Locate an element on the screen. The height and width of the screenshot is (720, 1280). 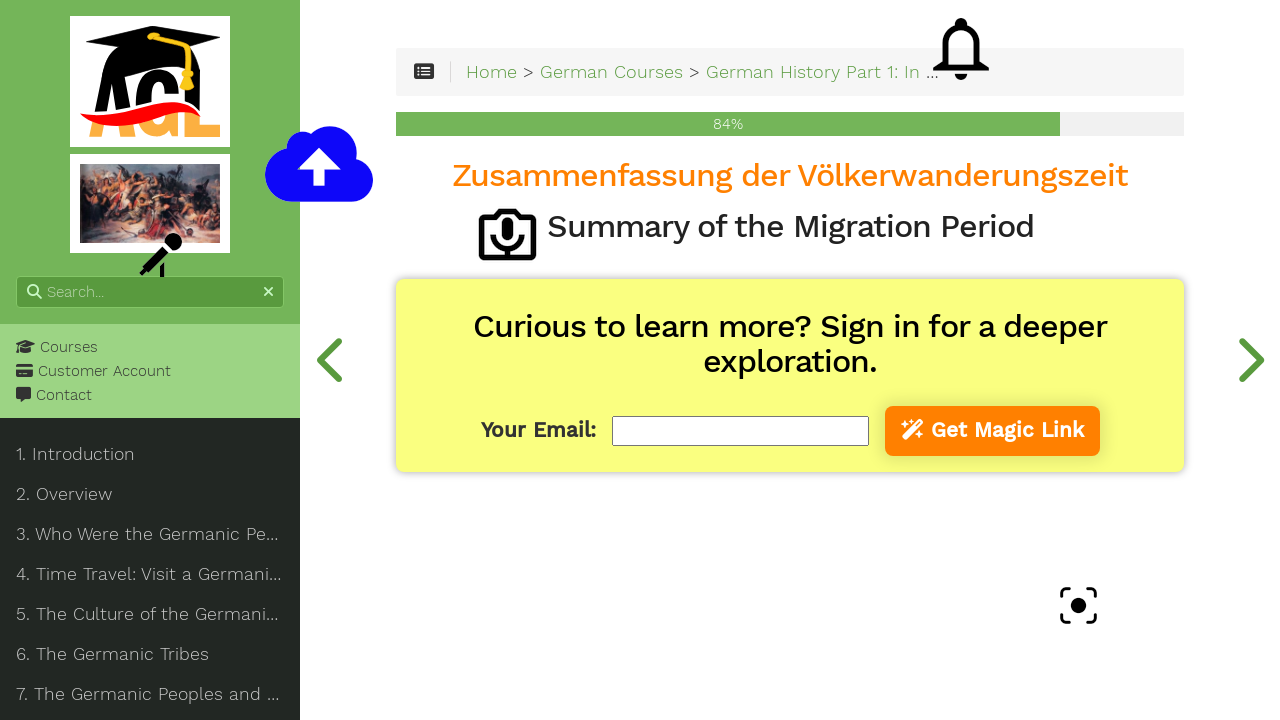
activate camera focus or targeting mode is located at coordinates (1078, 605).